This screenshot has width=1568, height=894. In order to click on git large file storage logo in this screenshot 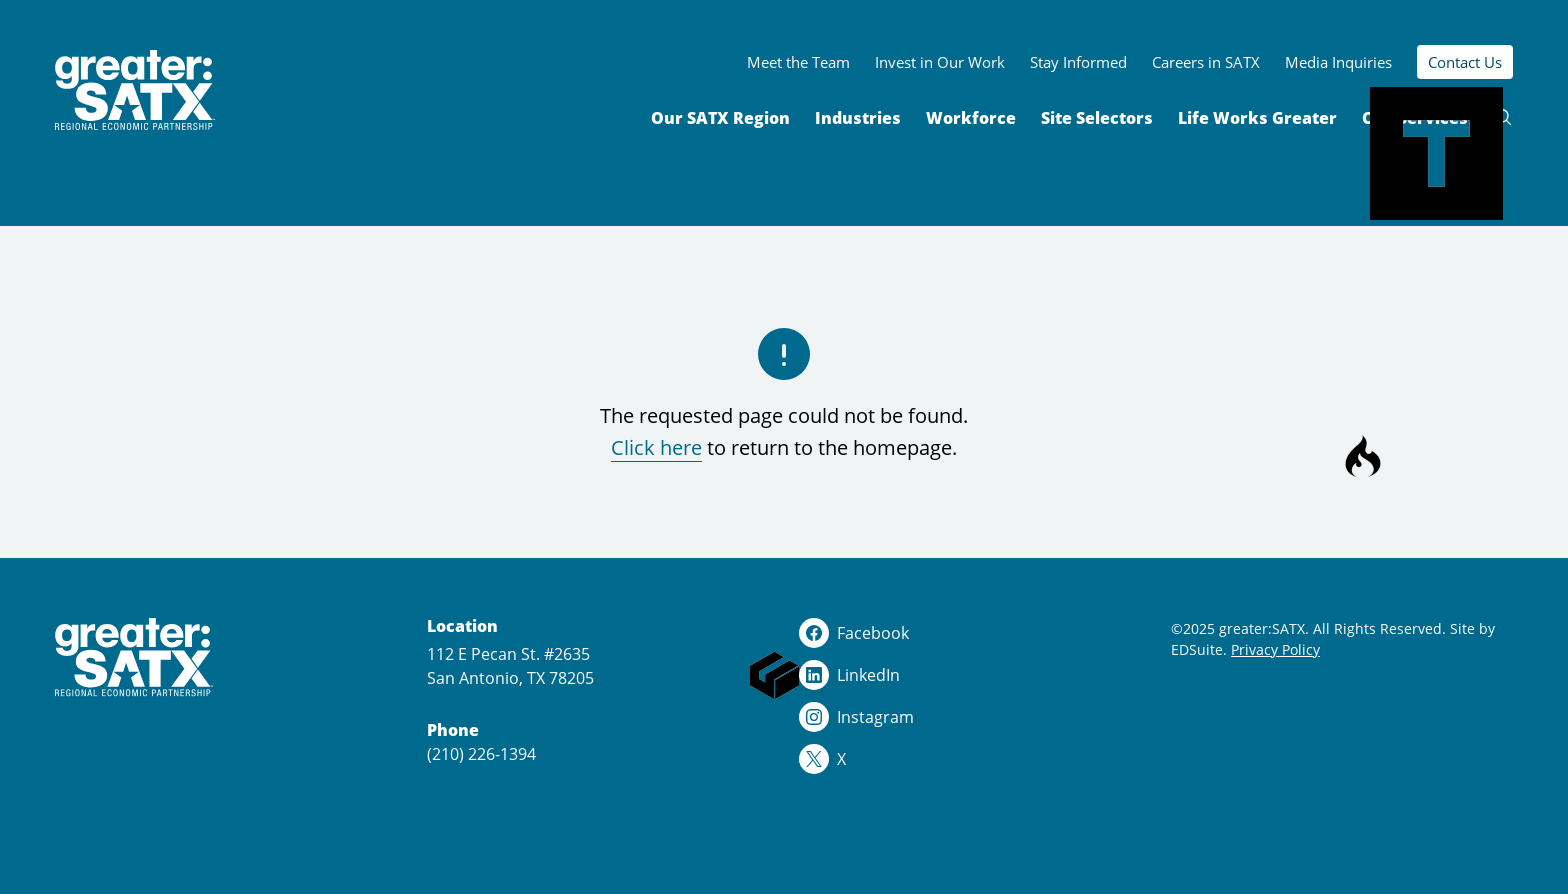, I will do `click(774, 675)`.